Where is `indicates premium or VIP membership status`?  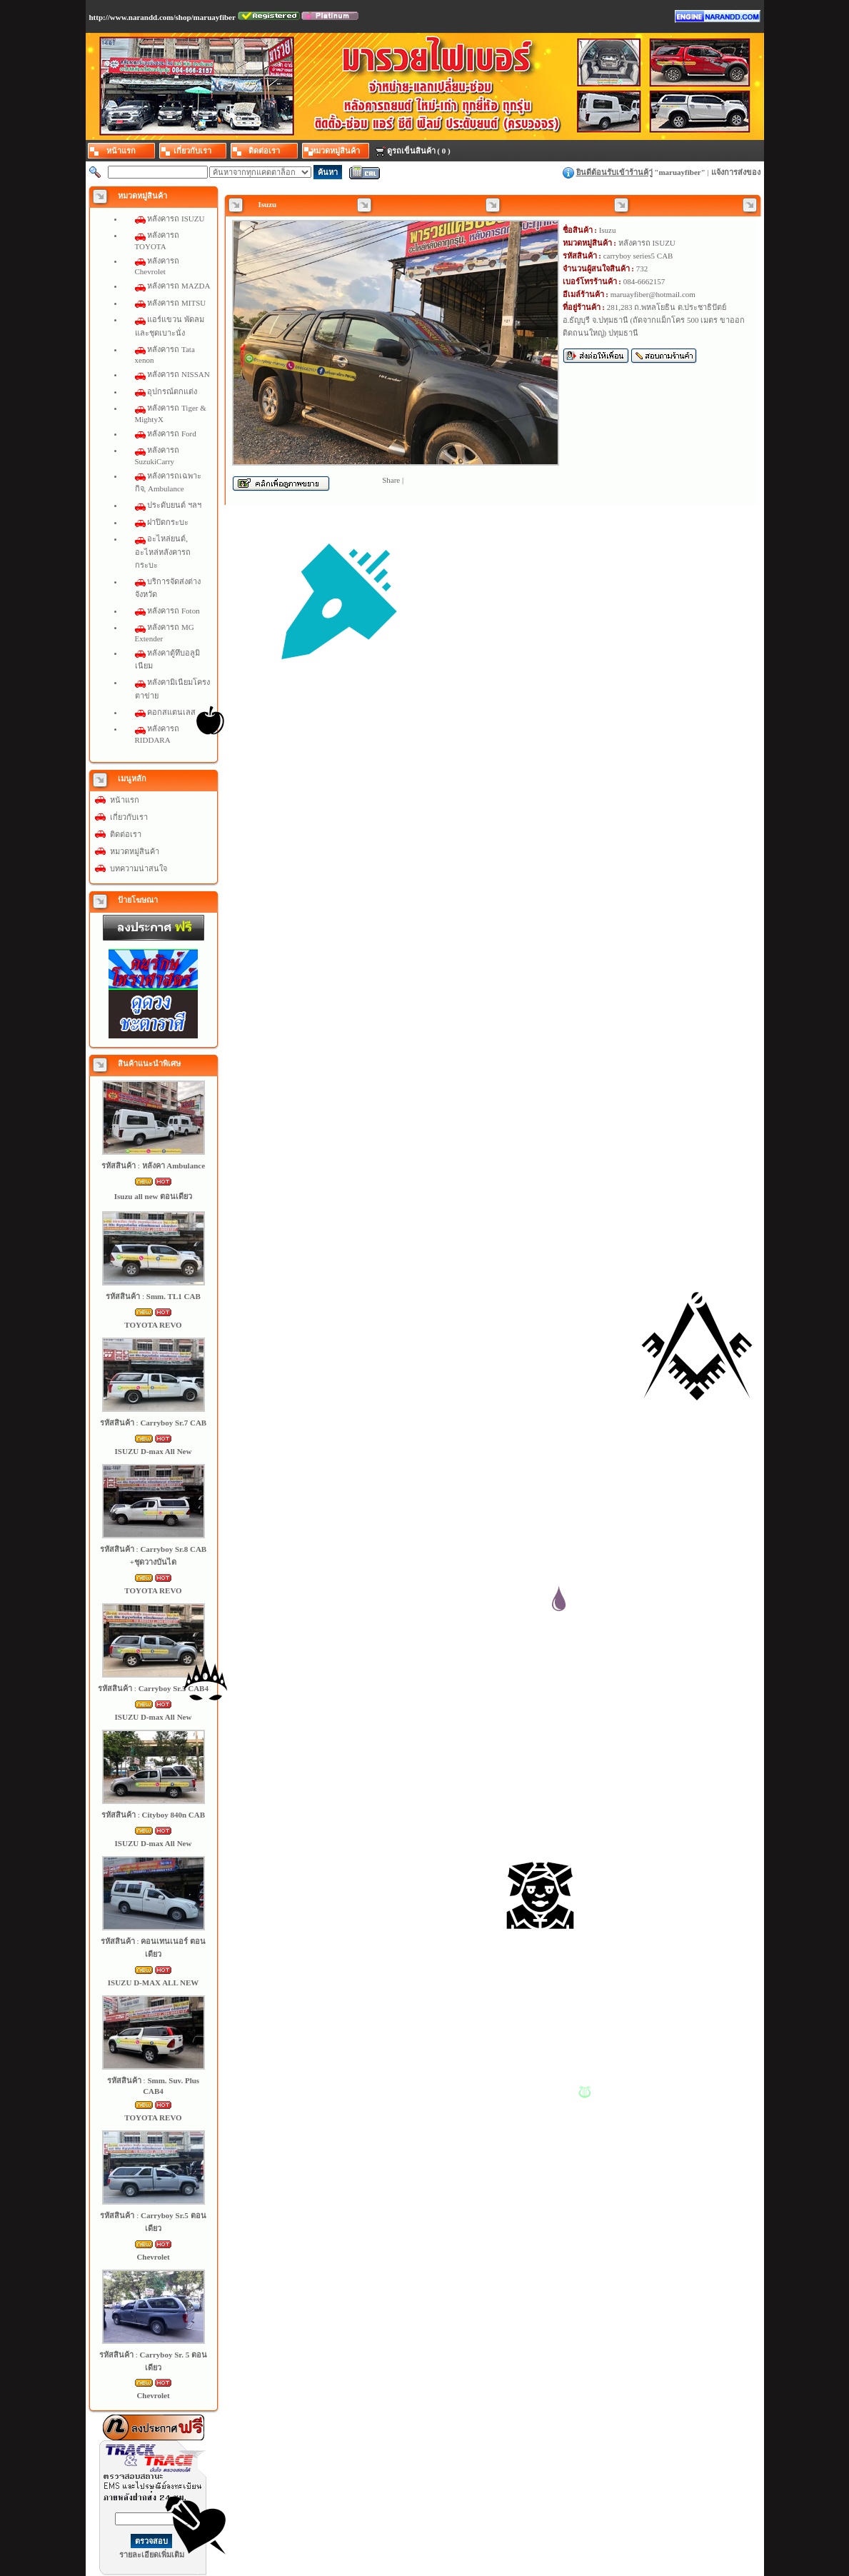 indicates premium or VIP membership status is located at coordinates (206, 1681).